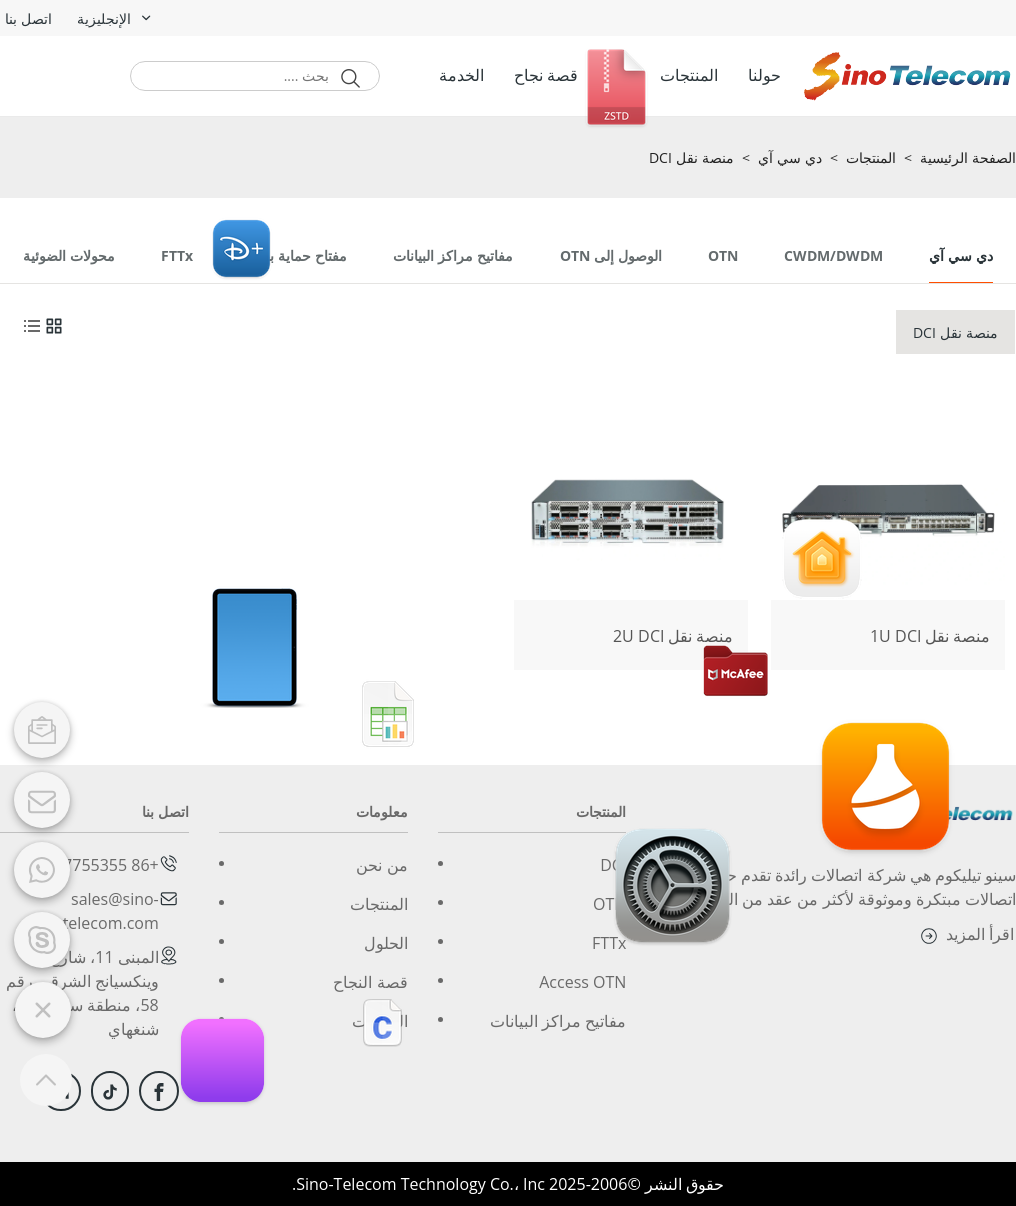 This screenshot has width=1016, height=1206. What do you see at coordinates (241, 248) in the screenshot?
I see `open the Disney+ streaming app` at bounding box center [241, 248].